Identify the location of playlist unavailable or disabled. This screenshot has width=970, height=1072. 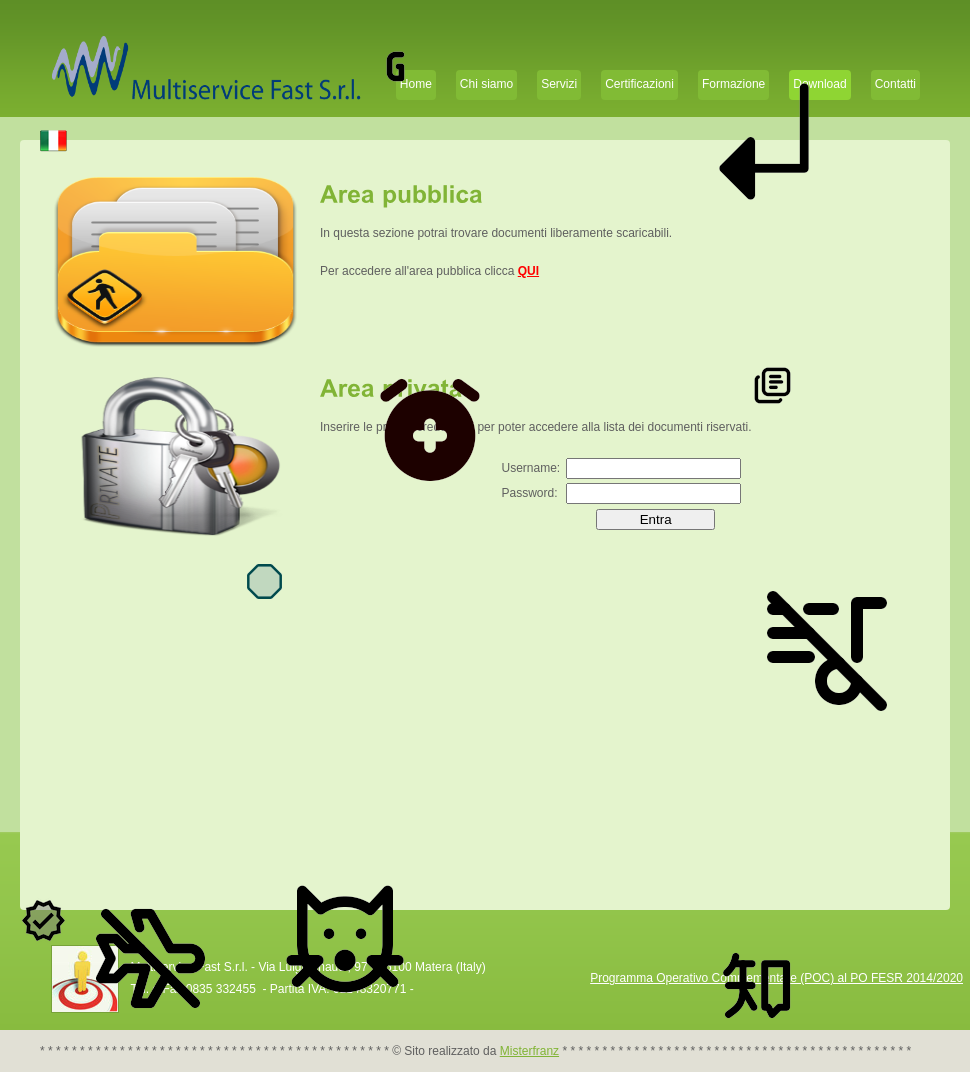
(827, 651).